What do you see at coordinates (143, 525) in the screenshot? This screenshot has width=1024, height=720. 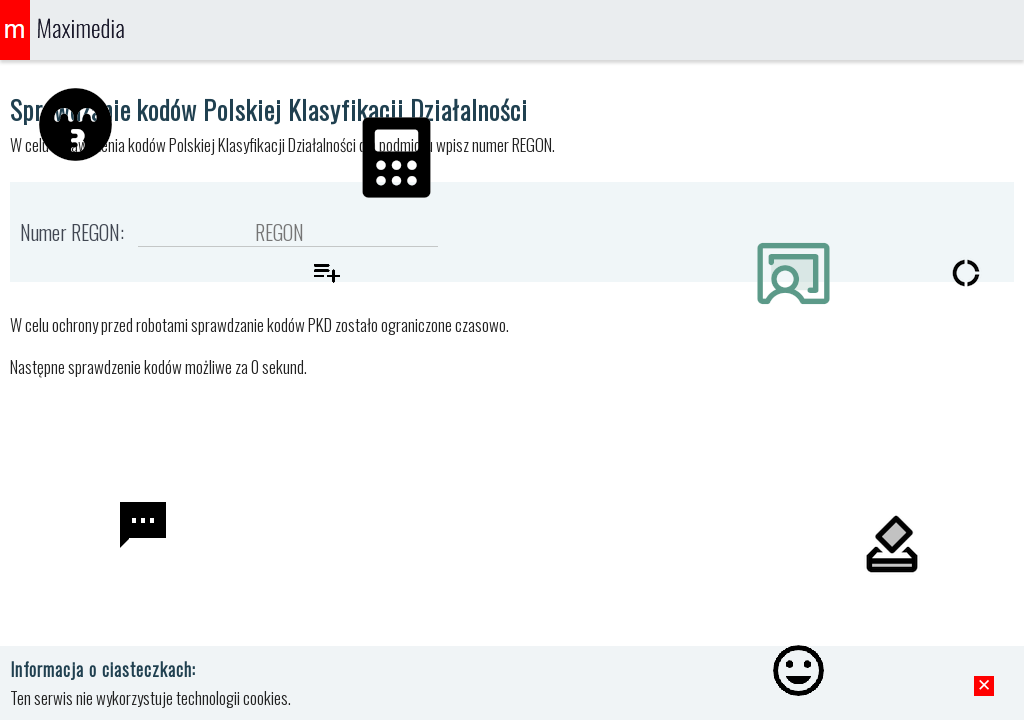 I see `open text messaging app` at bounding box center [143, 525].